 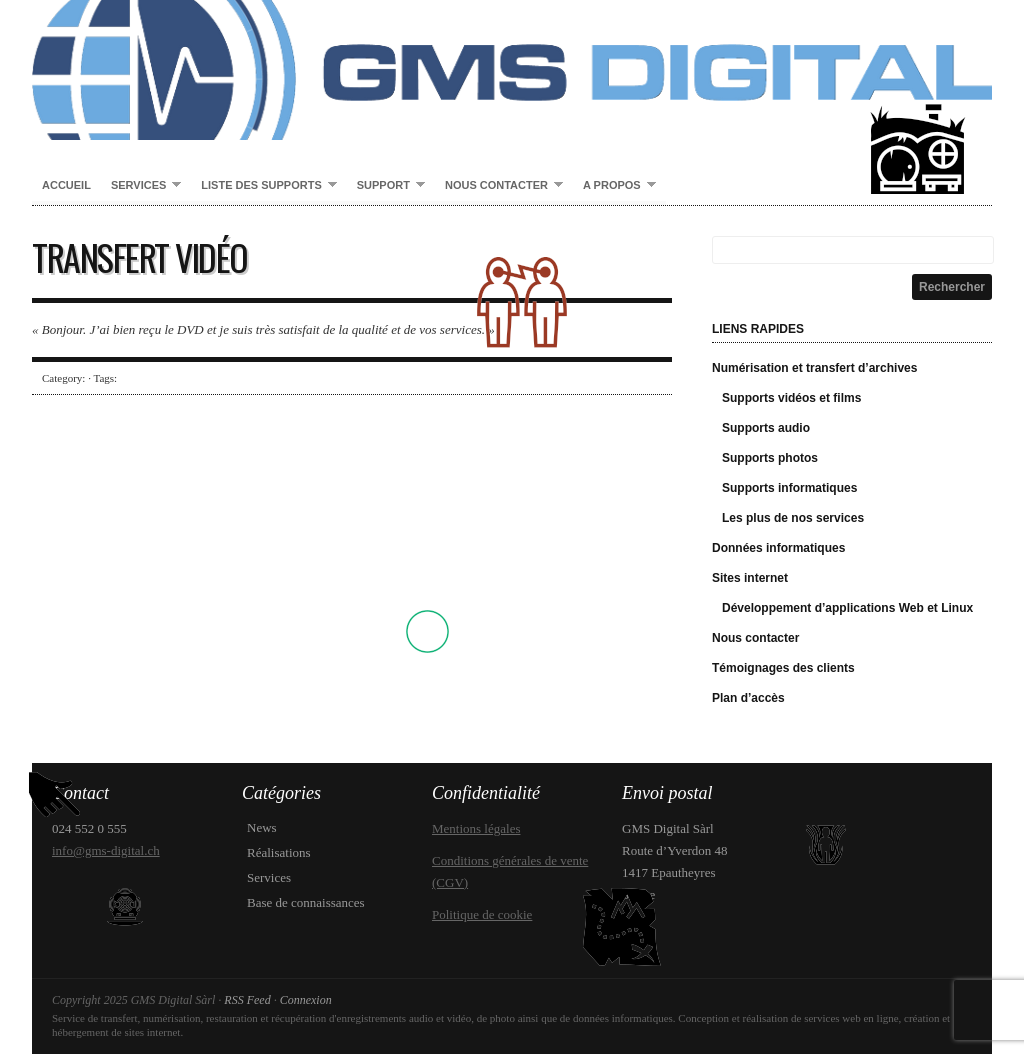 What do you see at coordinates (826, 845) in the screenshot?
I see `indicates a special power-up or ability is active` at bounding box center [826, 845].